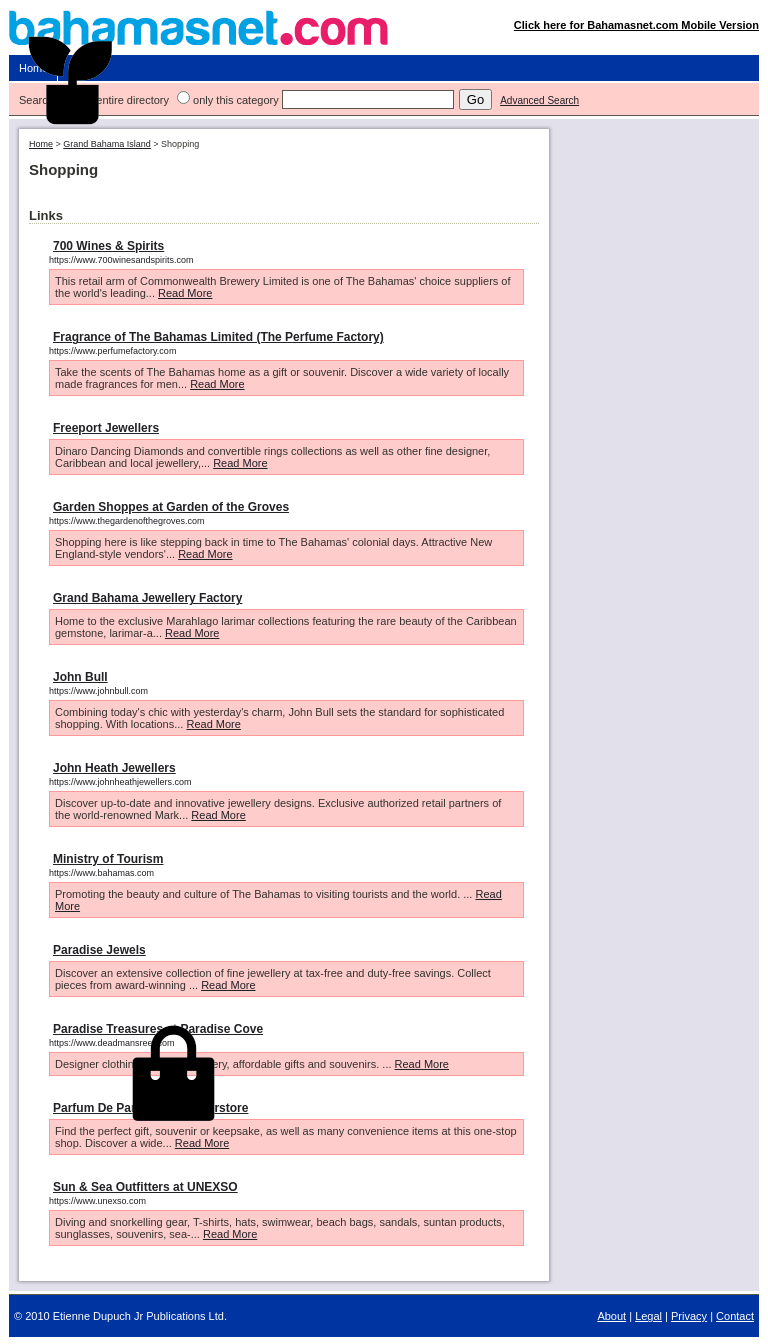 This screenshot has height=1344, width=768. What do you see at coordinates (173, 1075) in the screenshot?
I see `view your shopping bag` at bounding box center [173, 1075].